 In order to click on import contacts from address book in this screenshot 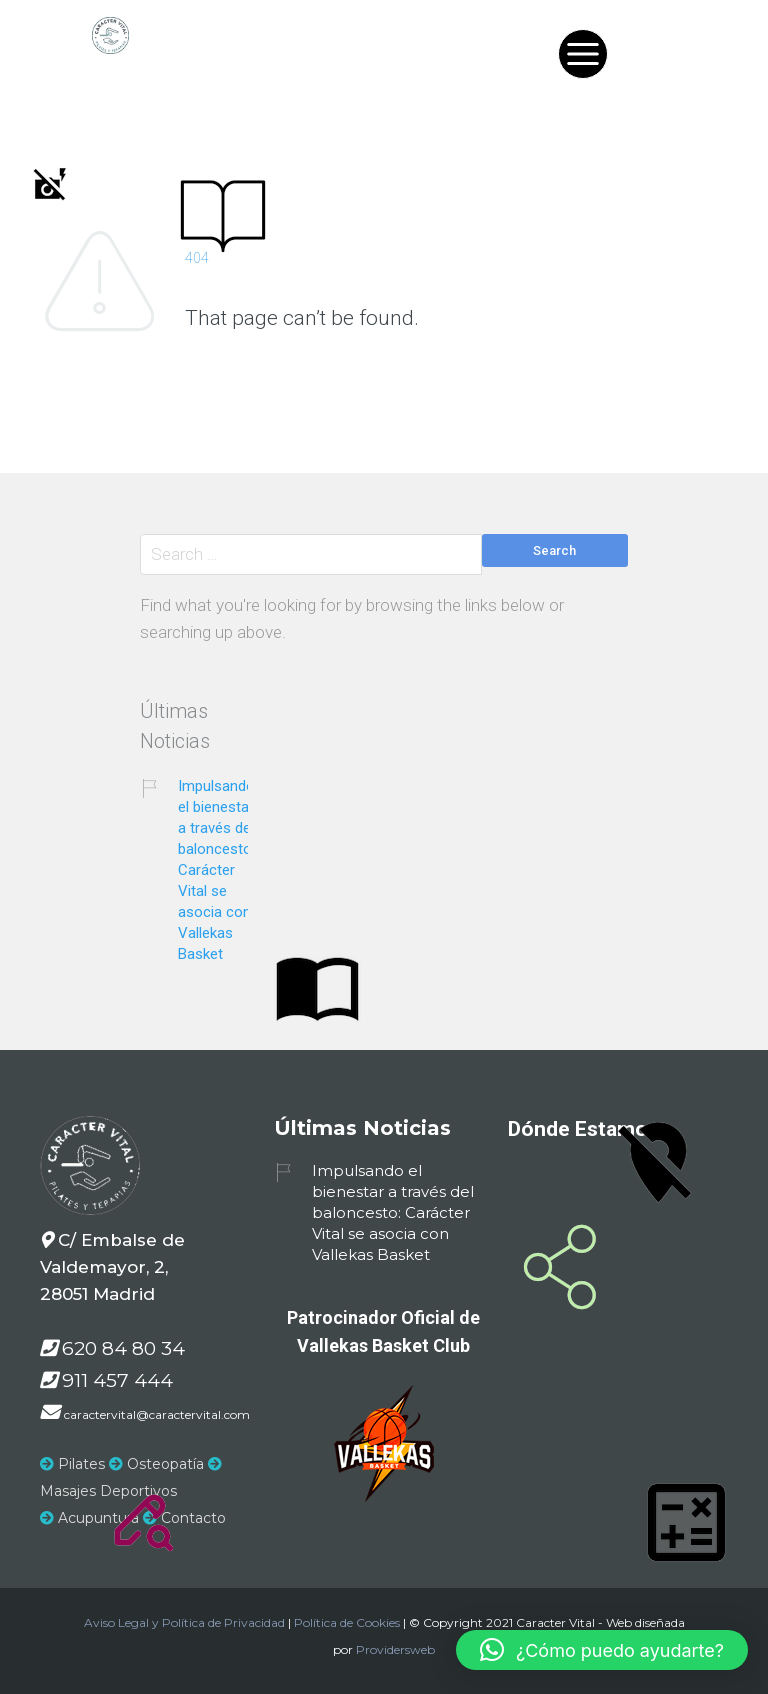, I will do `click(317, 985)`.